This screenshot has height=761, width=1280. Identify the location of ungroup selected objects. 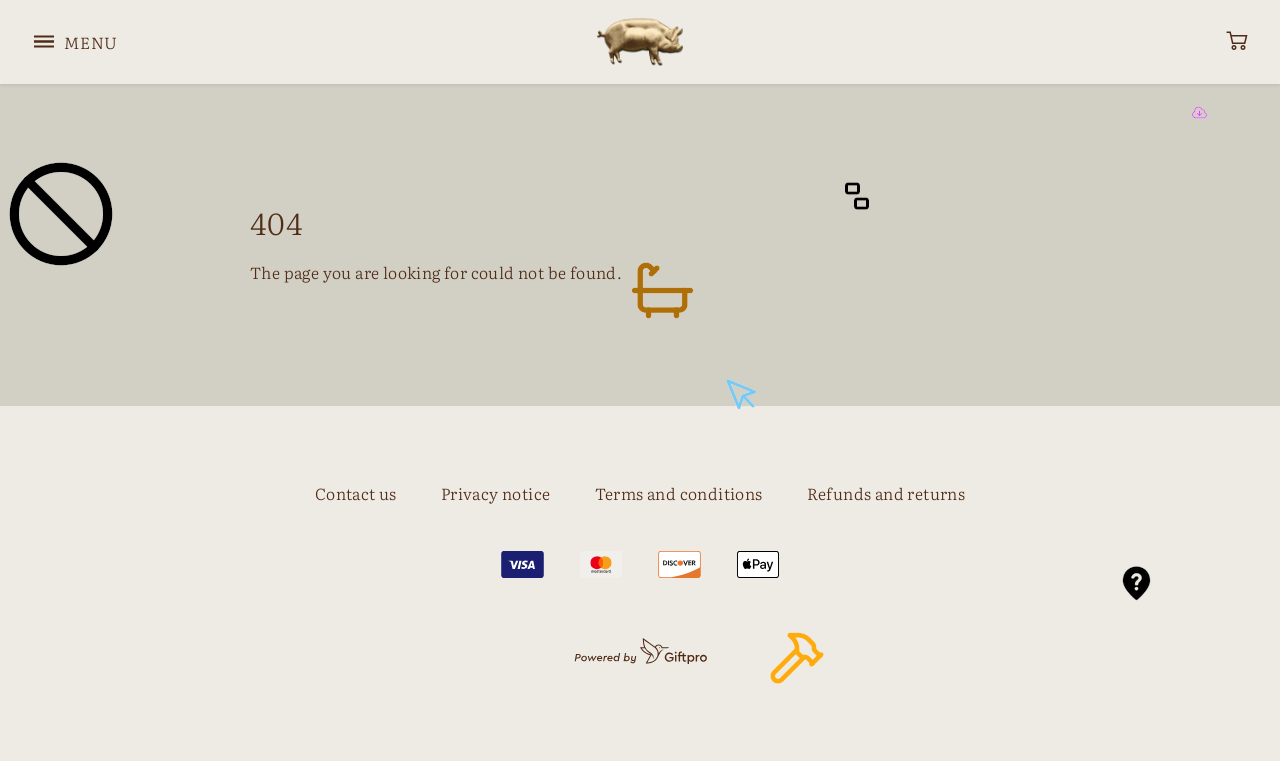
(857, 196).